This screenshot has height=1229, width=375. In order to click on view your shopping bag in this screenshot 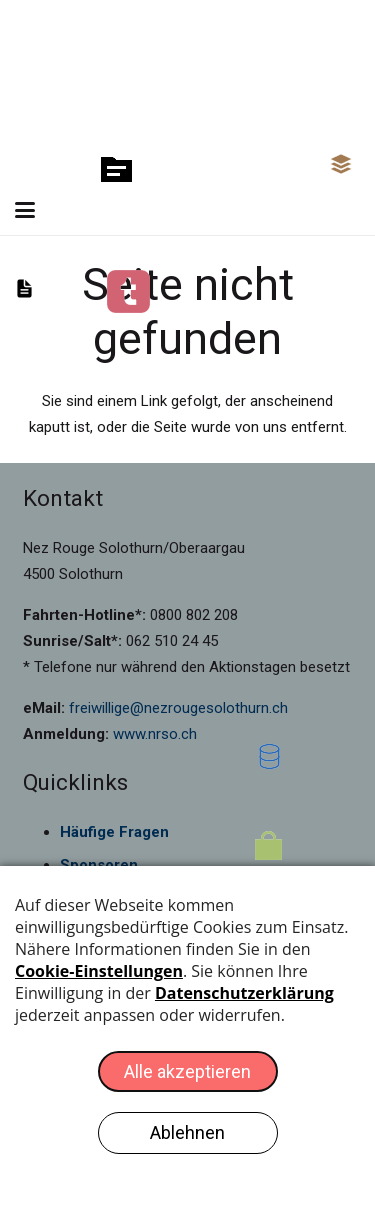, I will do `click(268, 845)`.